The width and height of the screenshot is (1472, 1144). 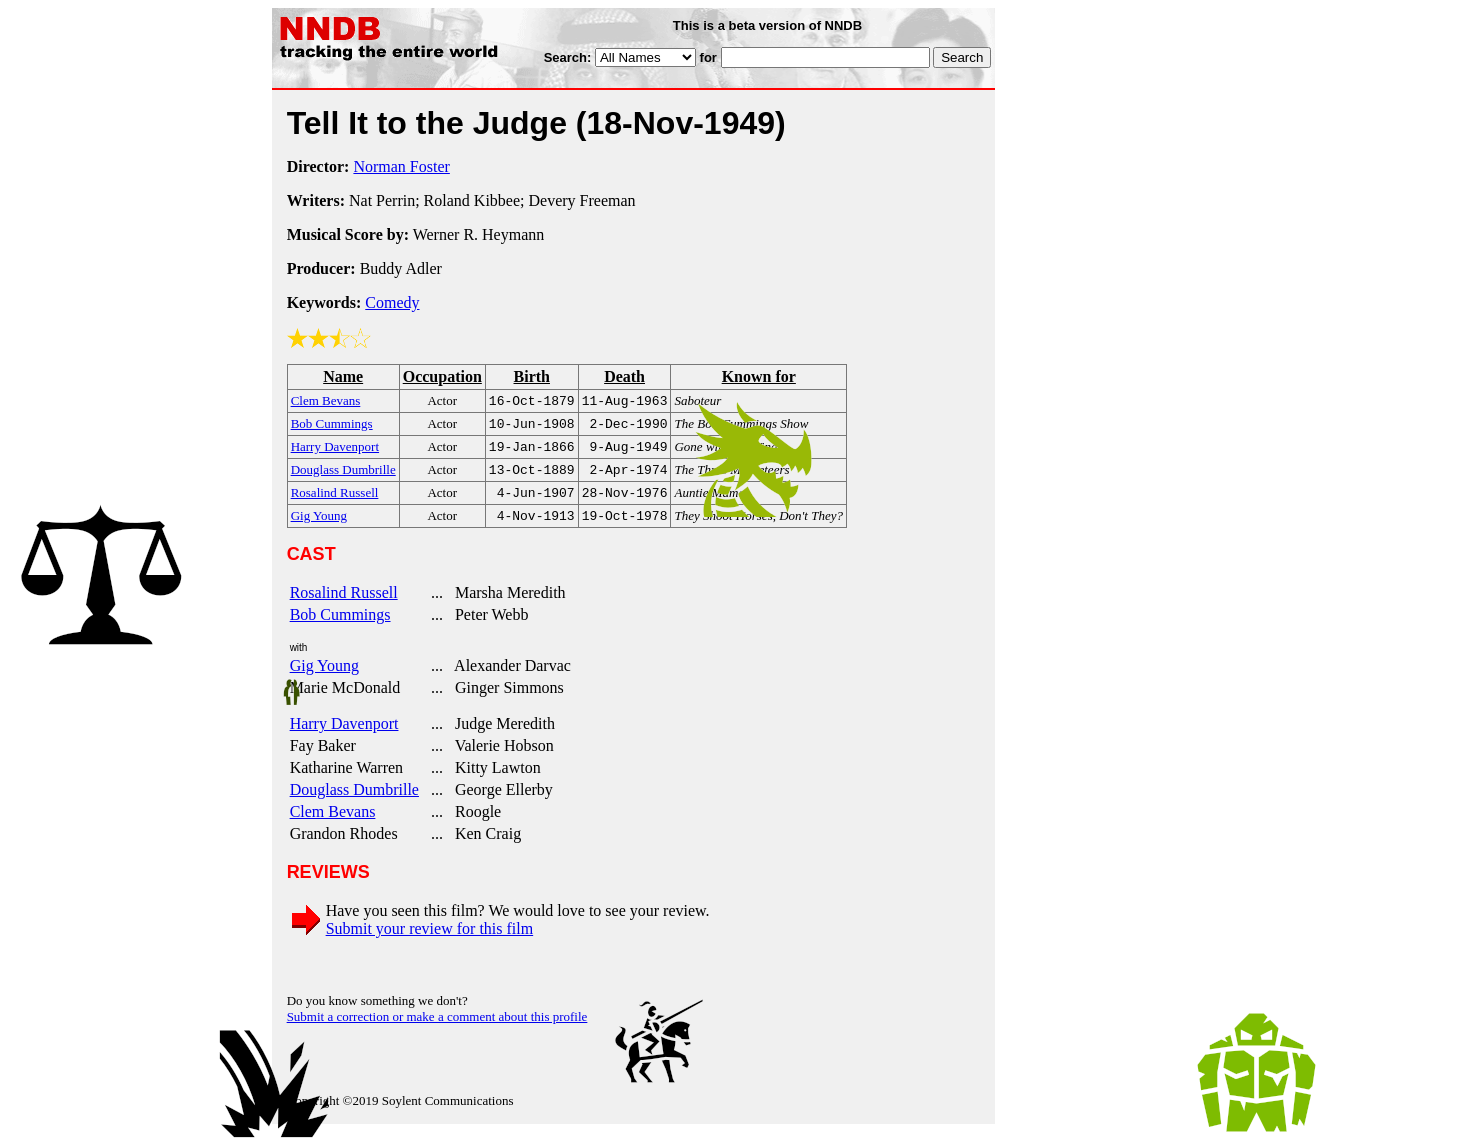 I want to click on indicates fall damage or impact event, so click(x=273, y=1084).